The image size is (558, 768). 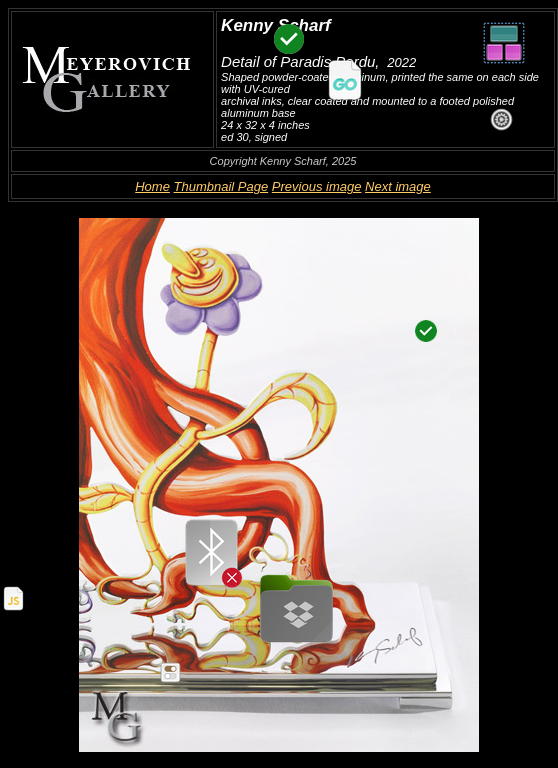 I want to click on indicates a javascript source file, so click(x=13, y=598).